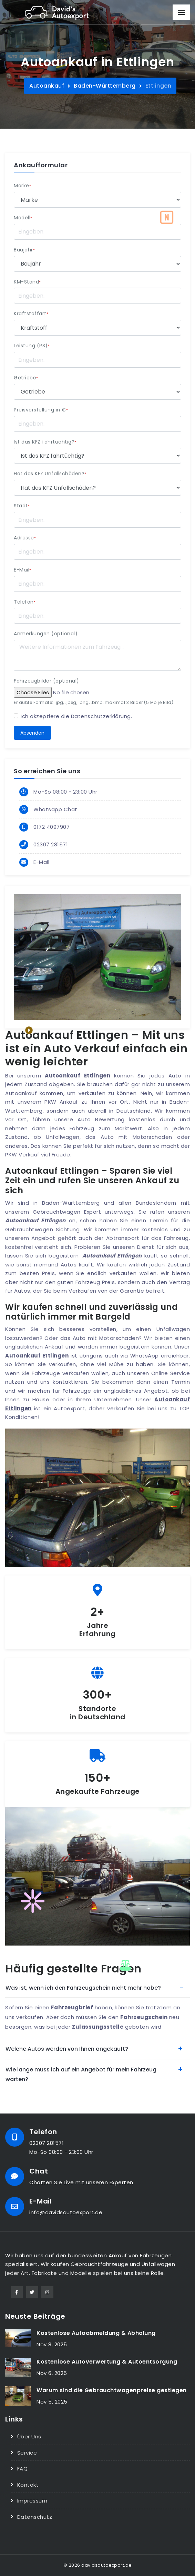  What do you see at coordinates (167, 217) in the screenshot?
I see `indicates an item starting with the letter N` at bounding box center [167, 217].